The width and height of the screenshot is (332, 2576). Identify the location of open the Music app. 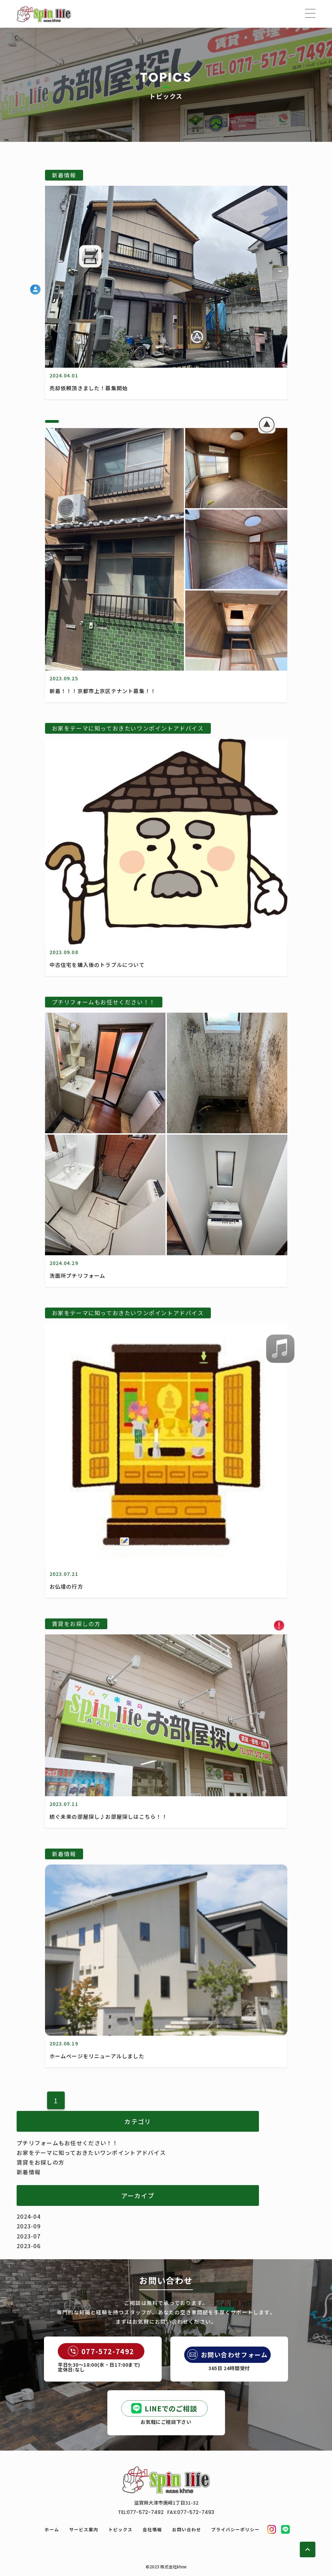
(280, 1348).